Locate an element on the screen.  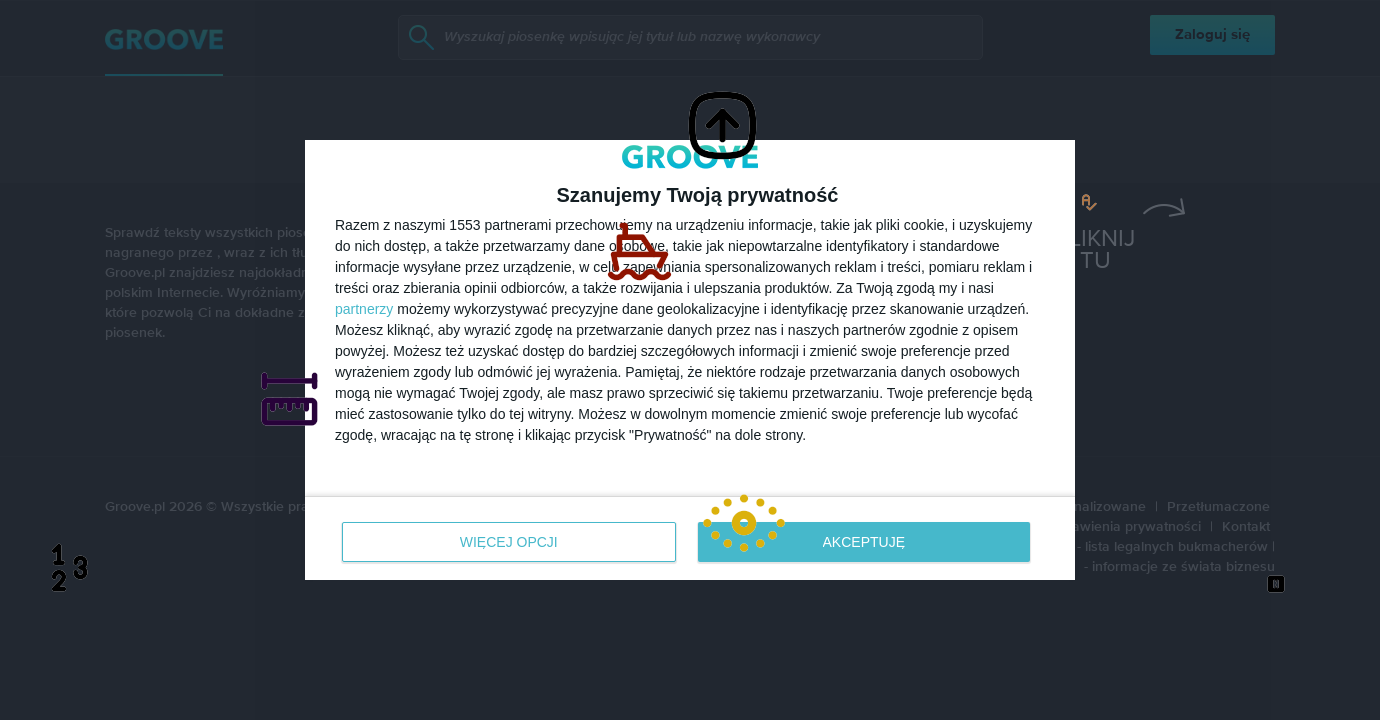
indicates an item starting with the letter N is located at coordinates (1276, 584).